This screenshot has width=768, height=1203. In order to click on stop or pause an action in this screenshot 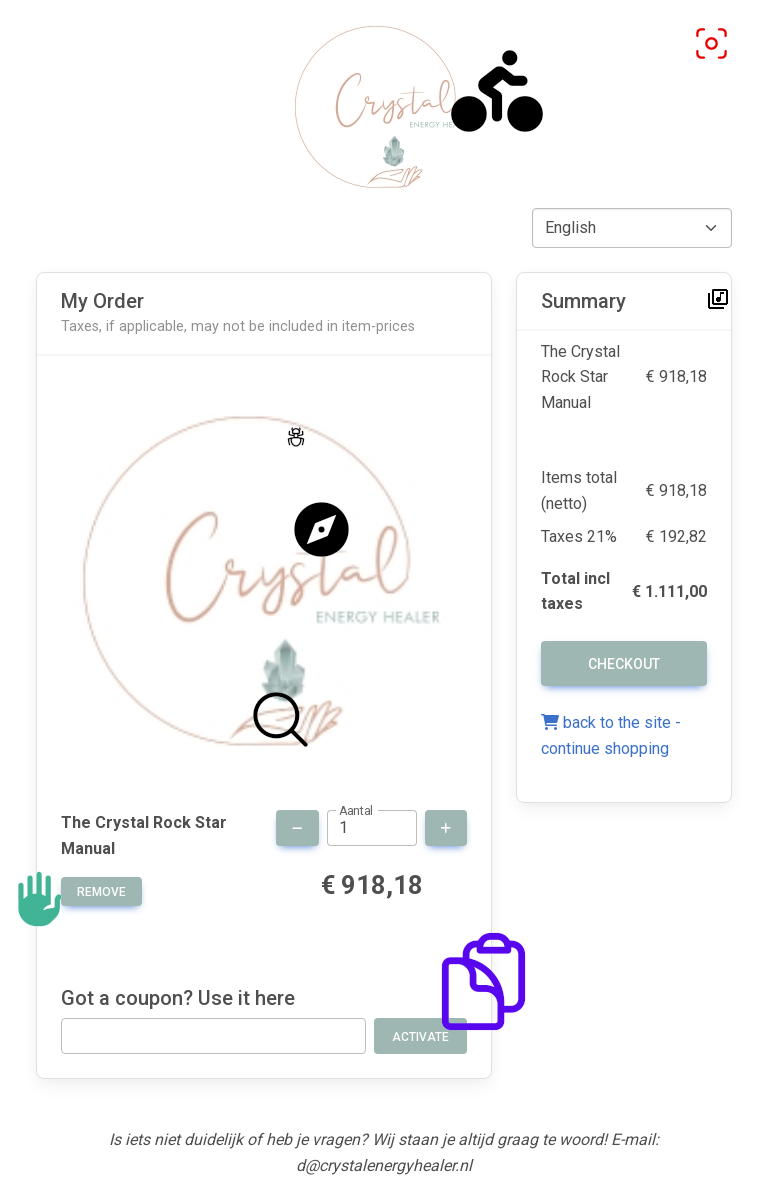, I will do `click(40, 899)`.